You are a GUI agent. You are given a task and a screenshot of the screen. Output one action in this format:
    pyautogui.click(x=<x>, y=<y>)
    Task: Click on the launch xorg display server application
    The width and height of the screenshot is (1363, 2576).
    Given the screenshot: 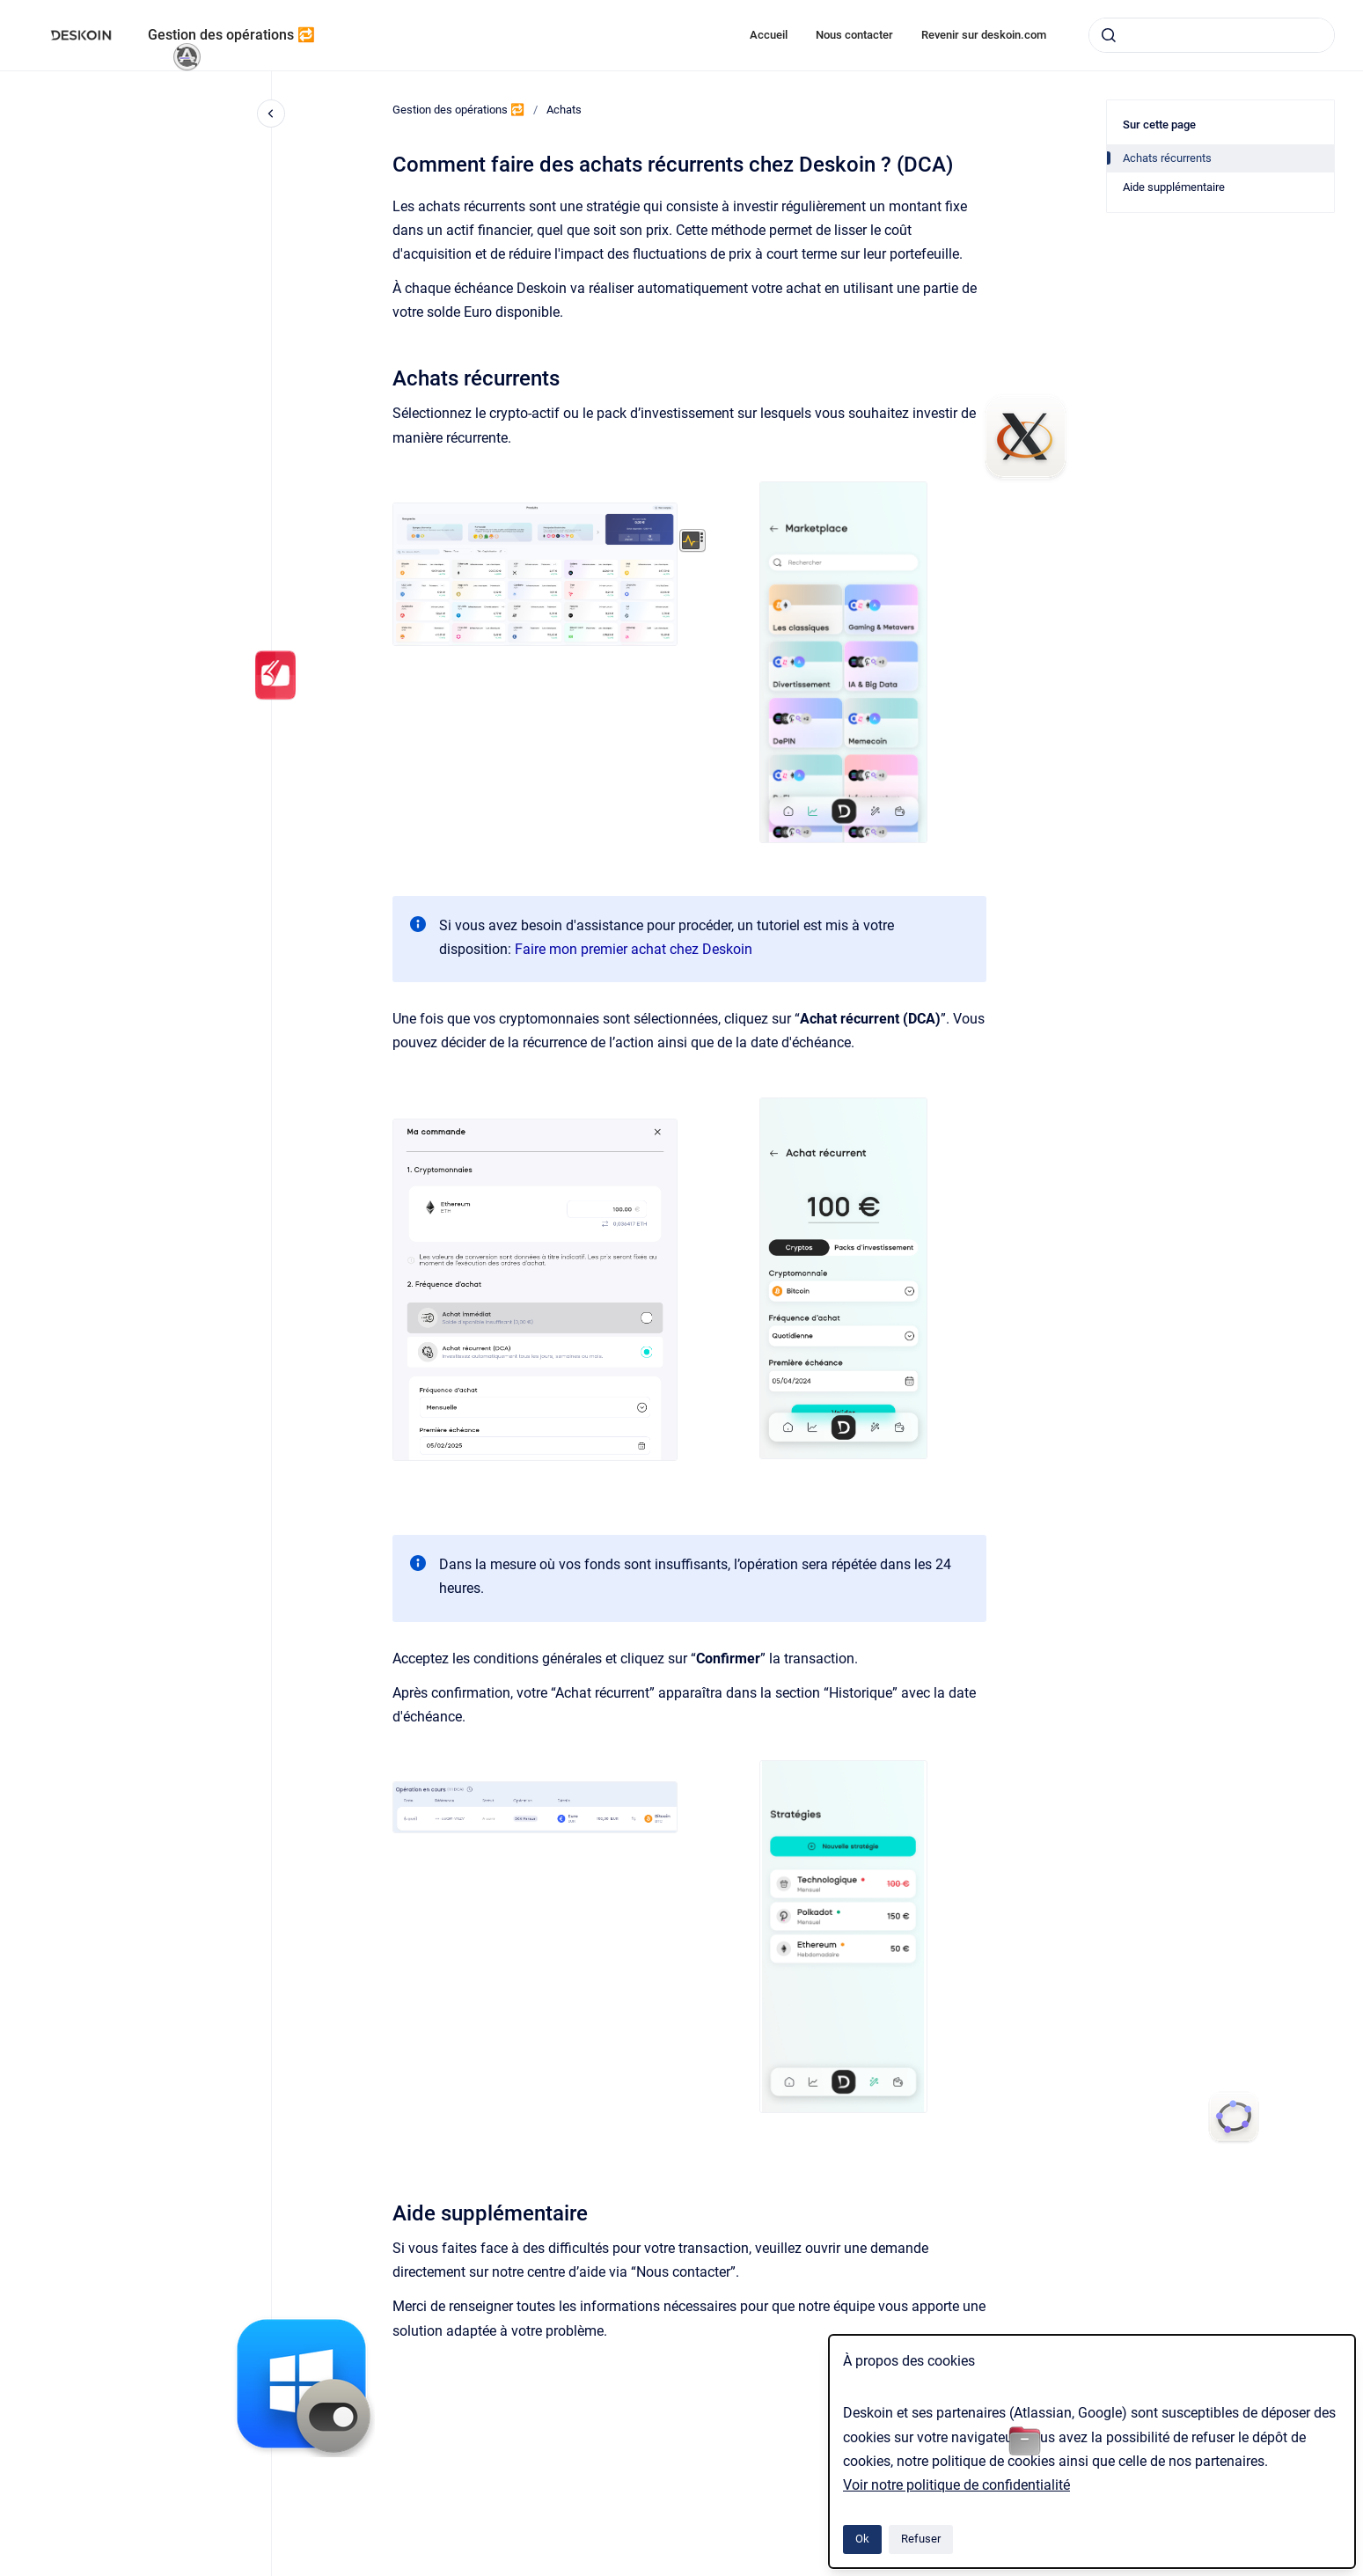 What is the action you would take?
    pyautogui.click(x=1025, y=437)
    